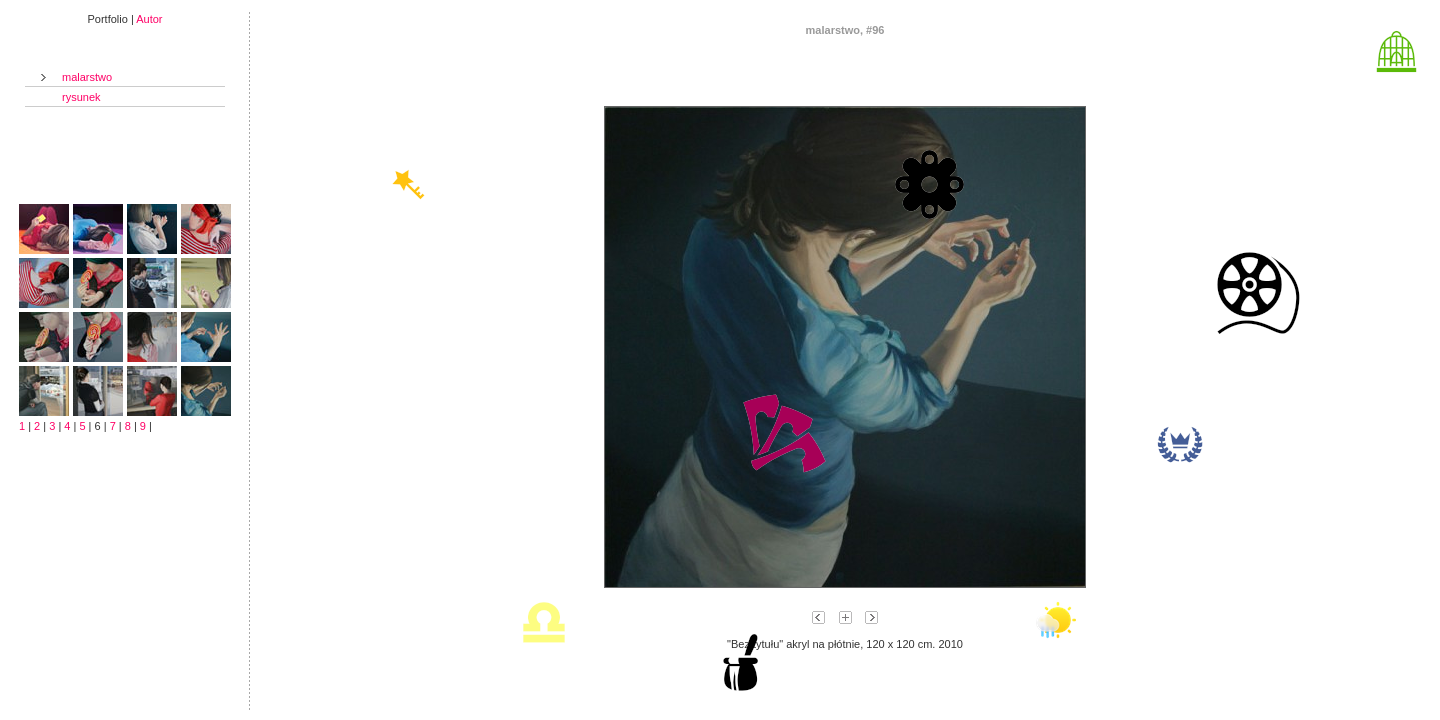 The height and width of the screenshot is (720, 1440). I want to click on unlock premium or starred content, so click(408, 184).